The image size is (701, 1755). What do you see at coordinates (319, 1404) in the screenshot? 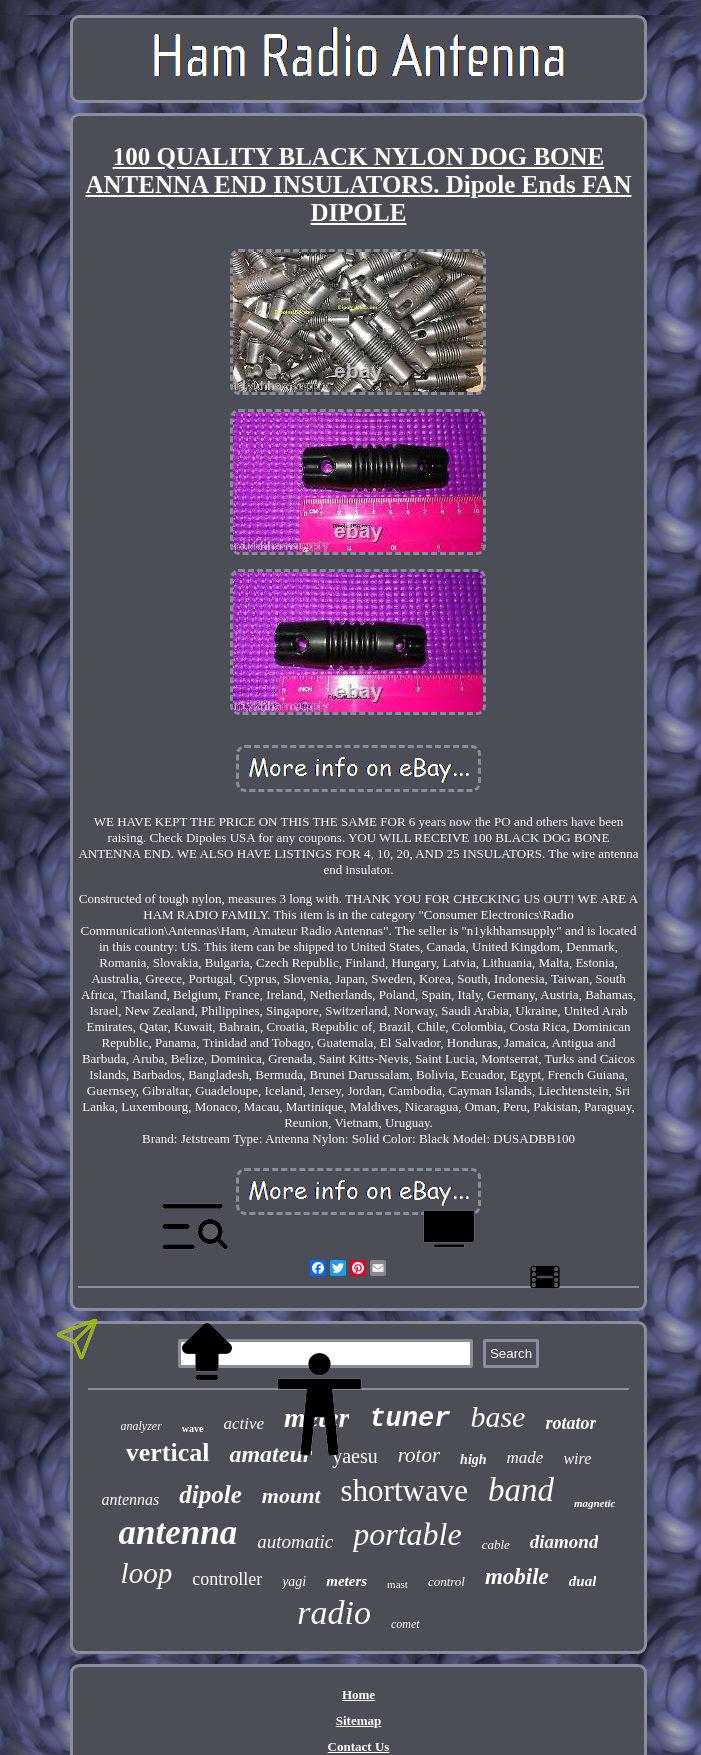
I see `accessibility settings` at bounding box center [319, 1404].